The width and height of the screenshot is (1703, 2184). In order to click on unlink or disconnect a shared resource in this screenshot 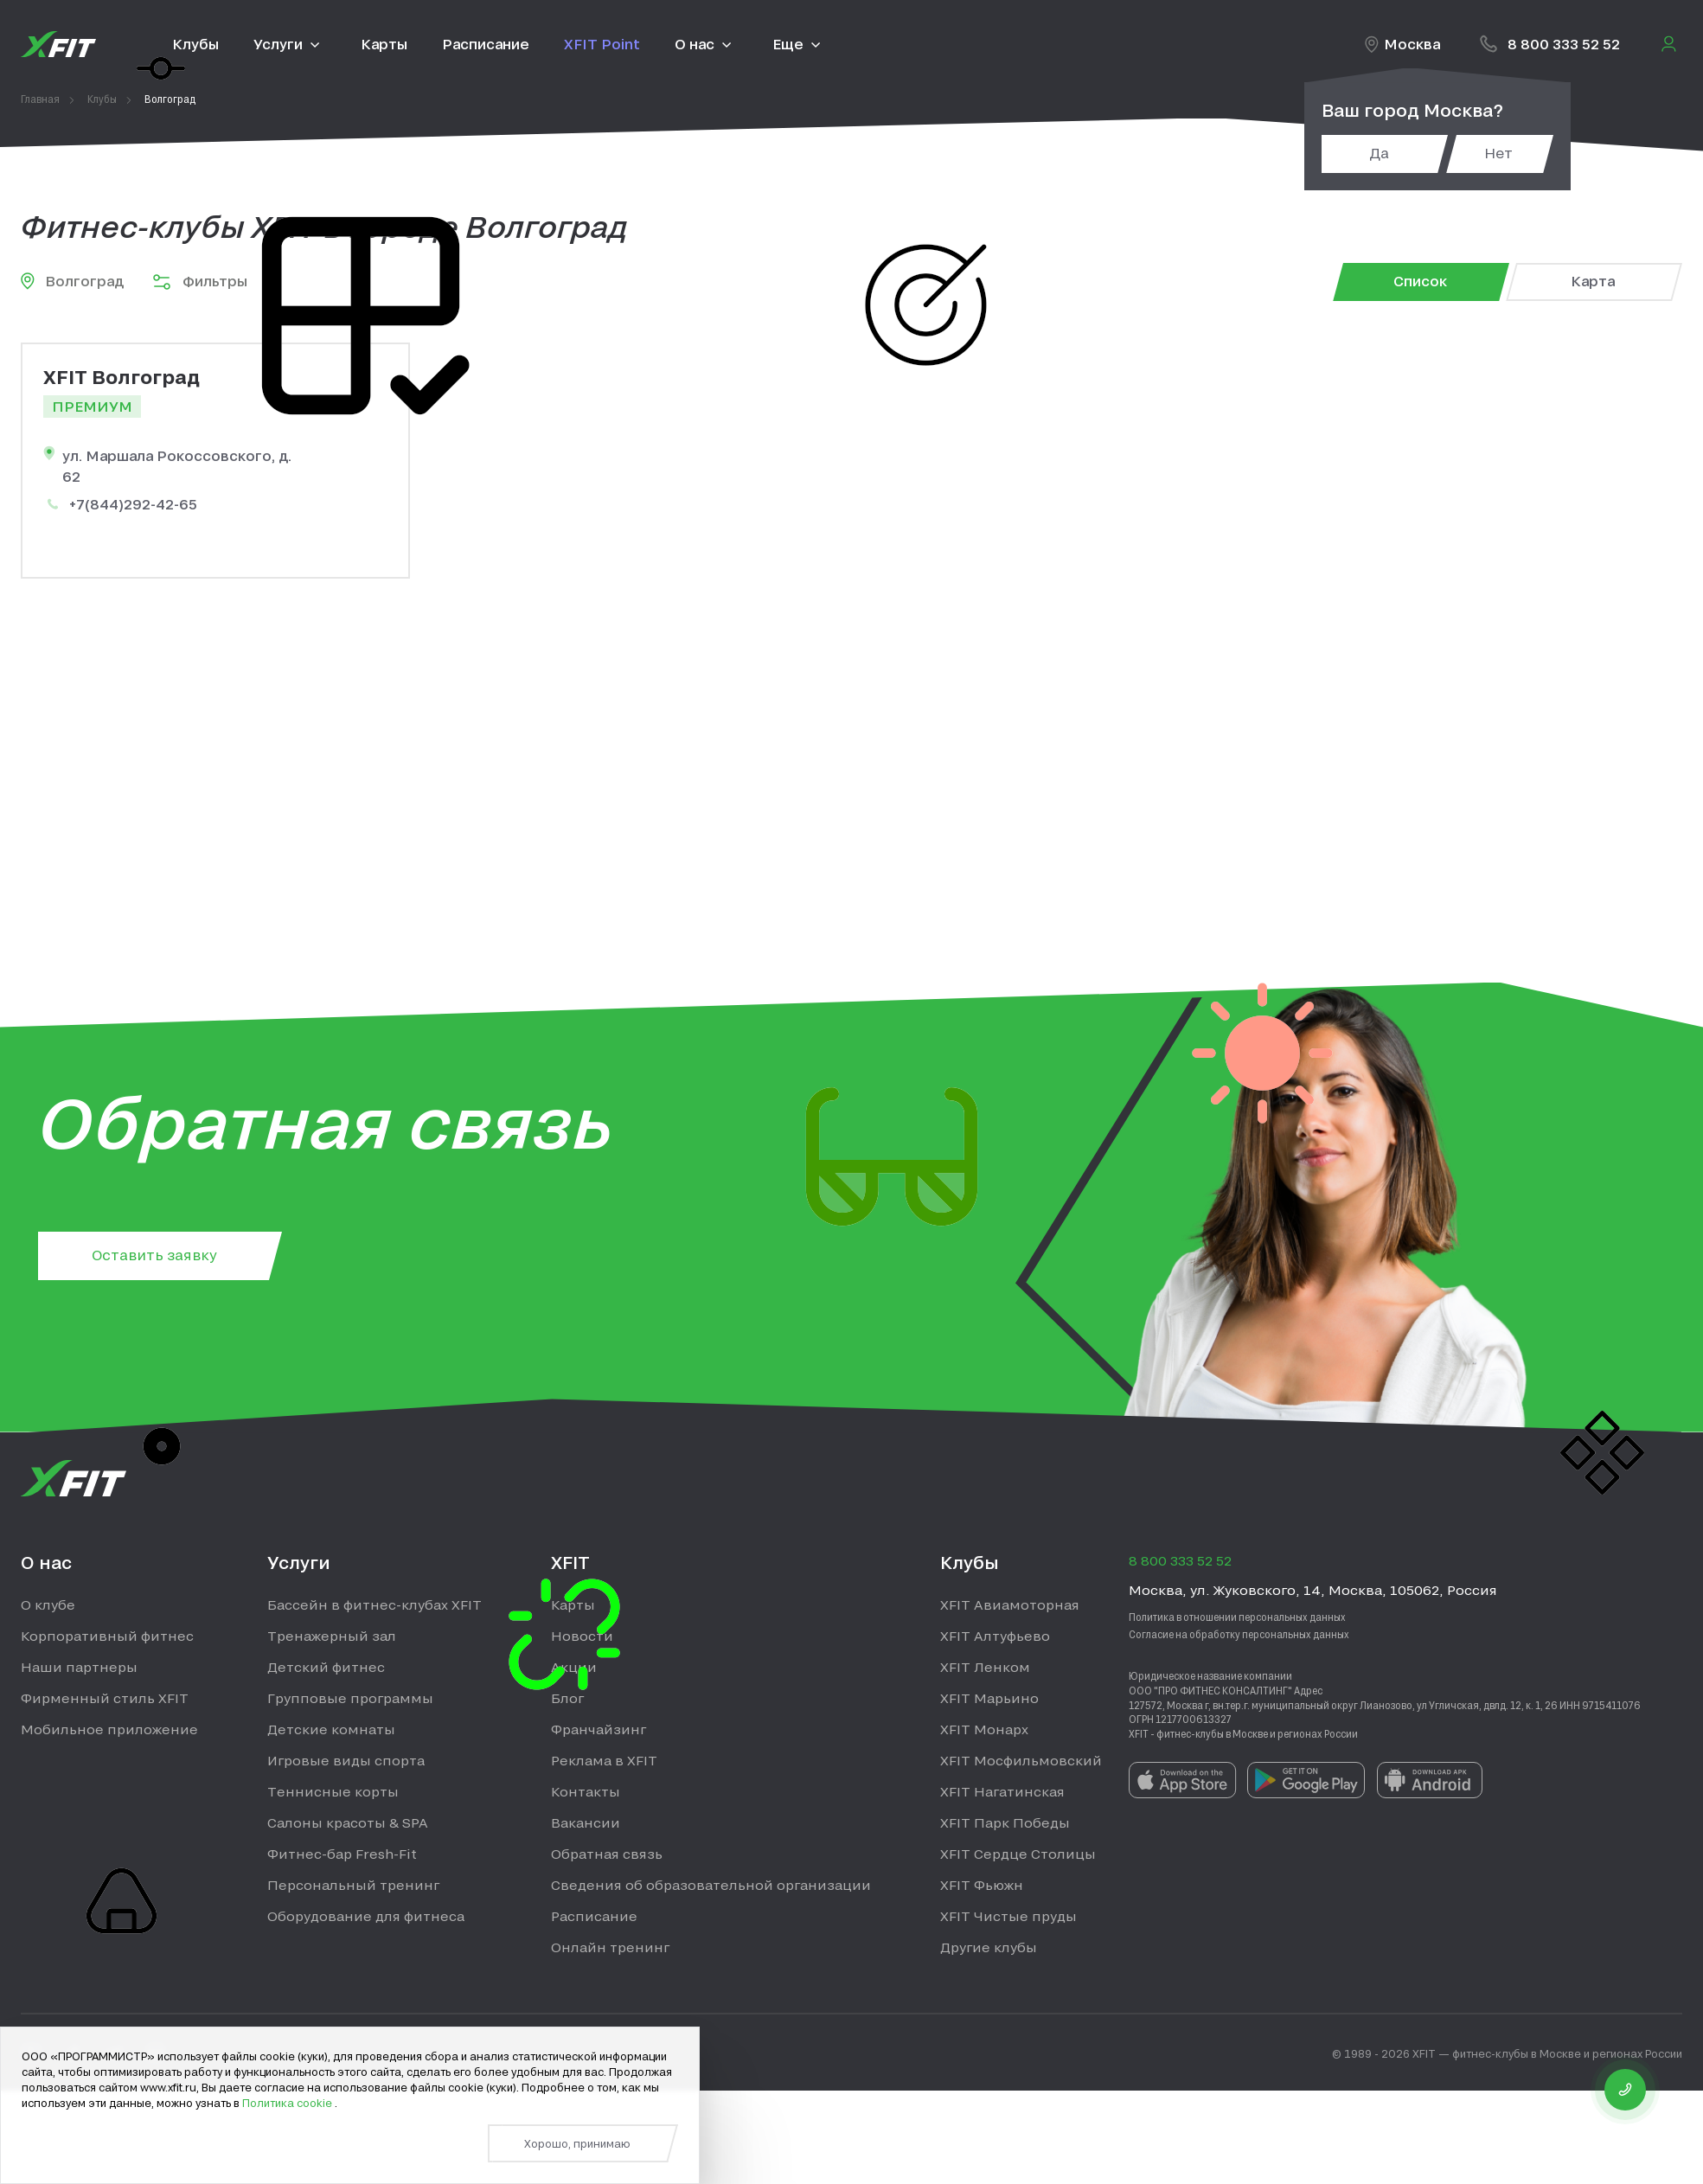, I will do `click(564, 1634)`.